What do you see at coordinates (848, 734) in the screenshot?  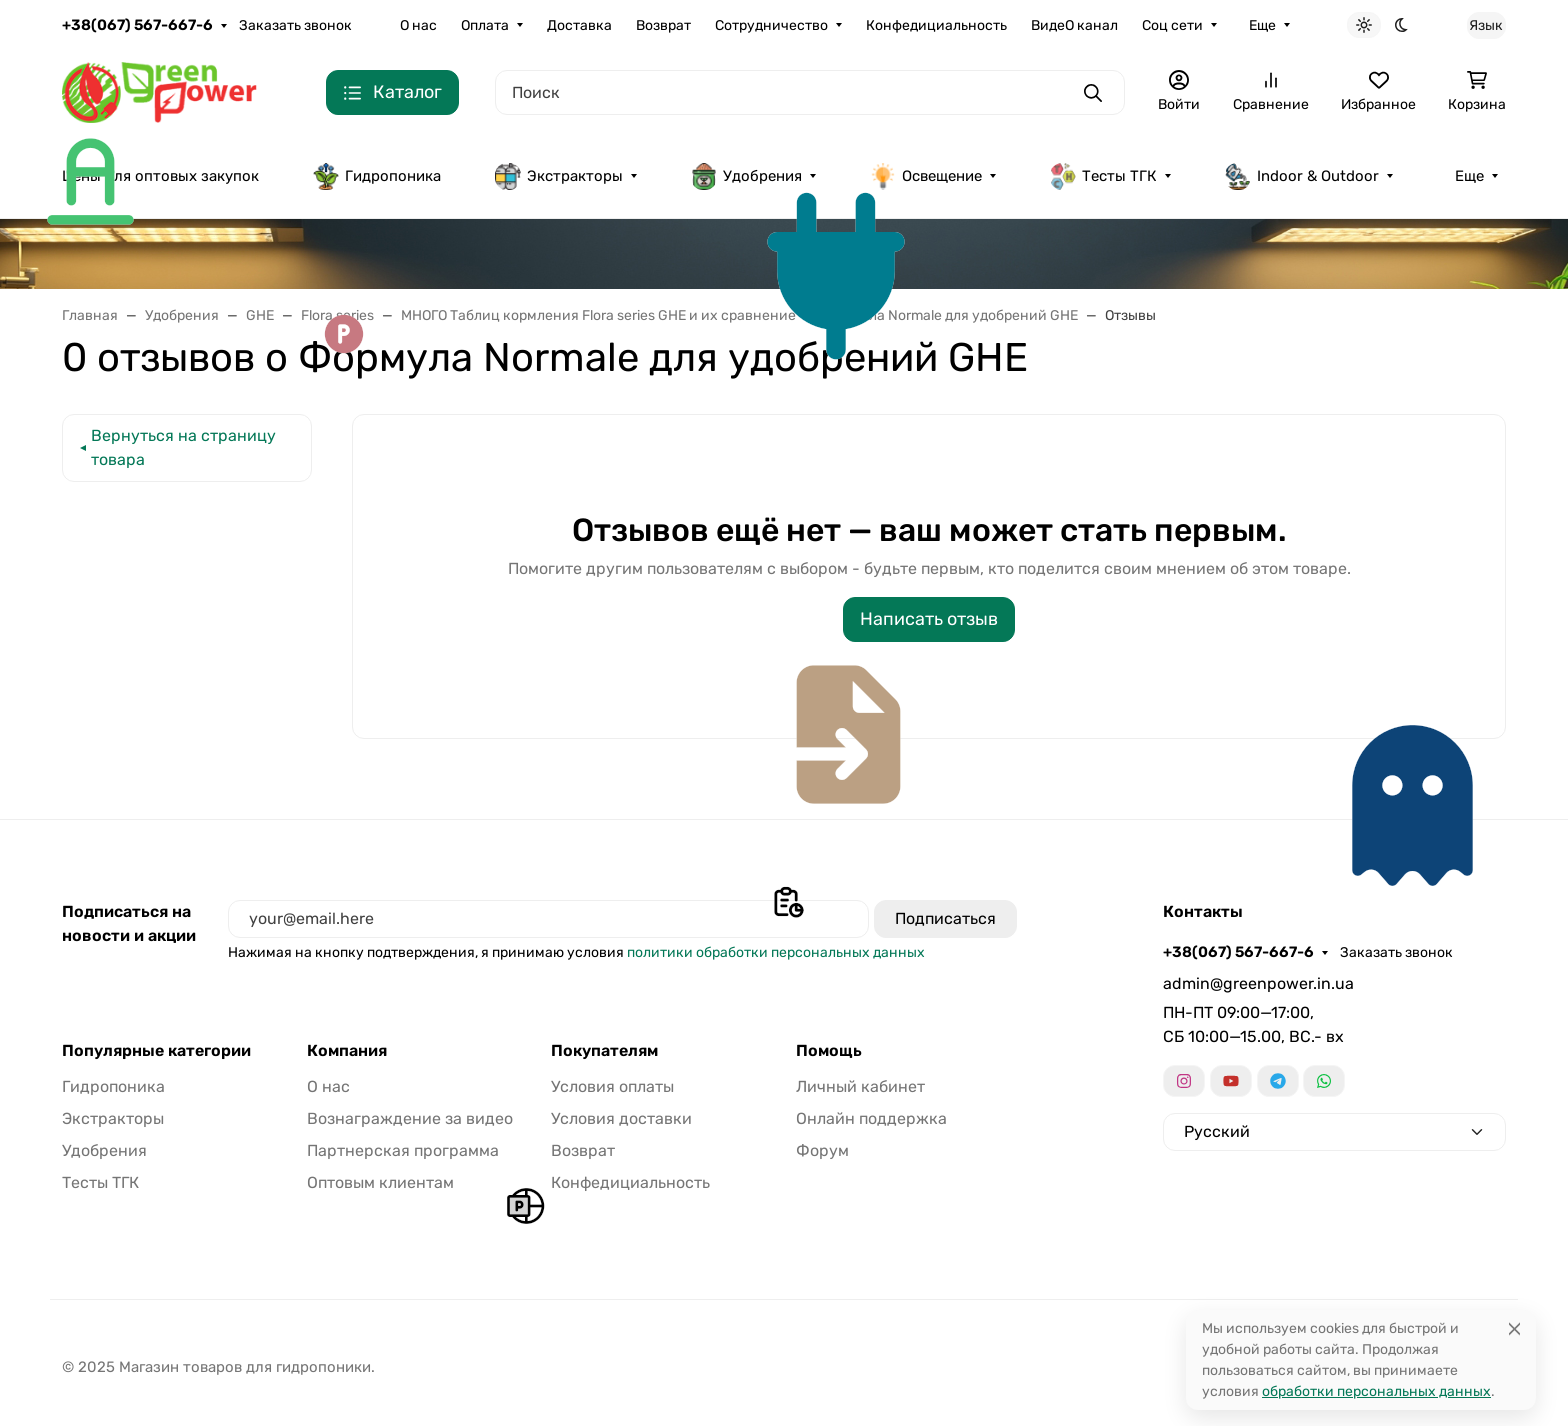 I see `import a file from another location` at bounding box center [848, 734].